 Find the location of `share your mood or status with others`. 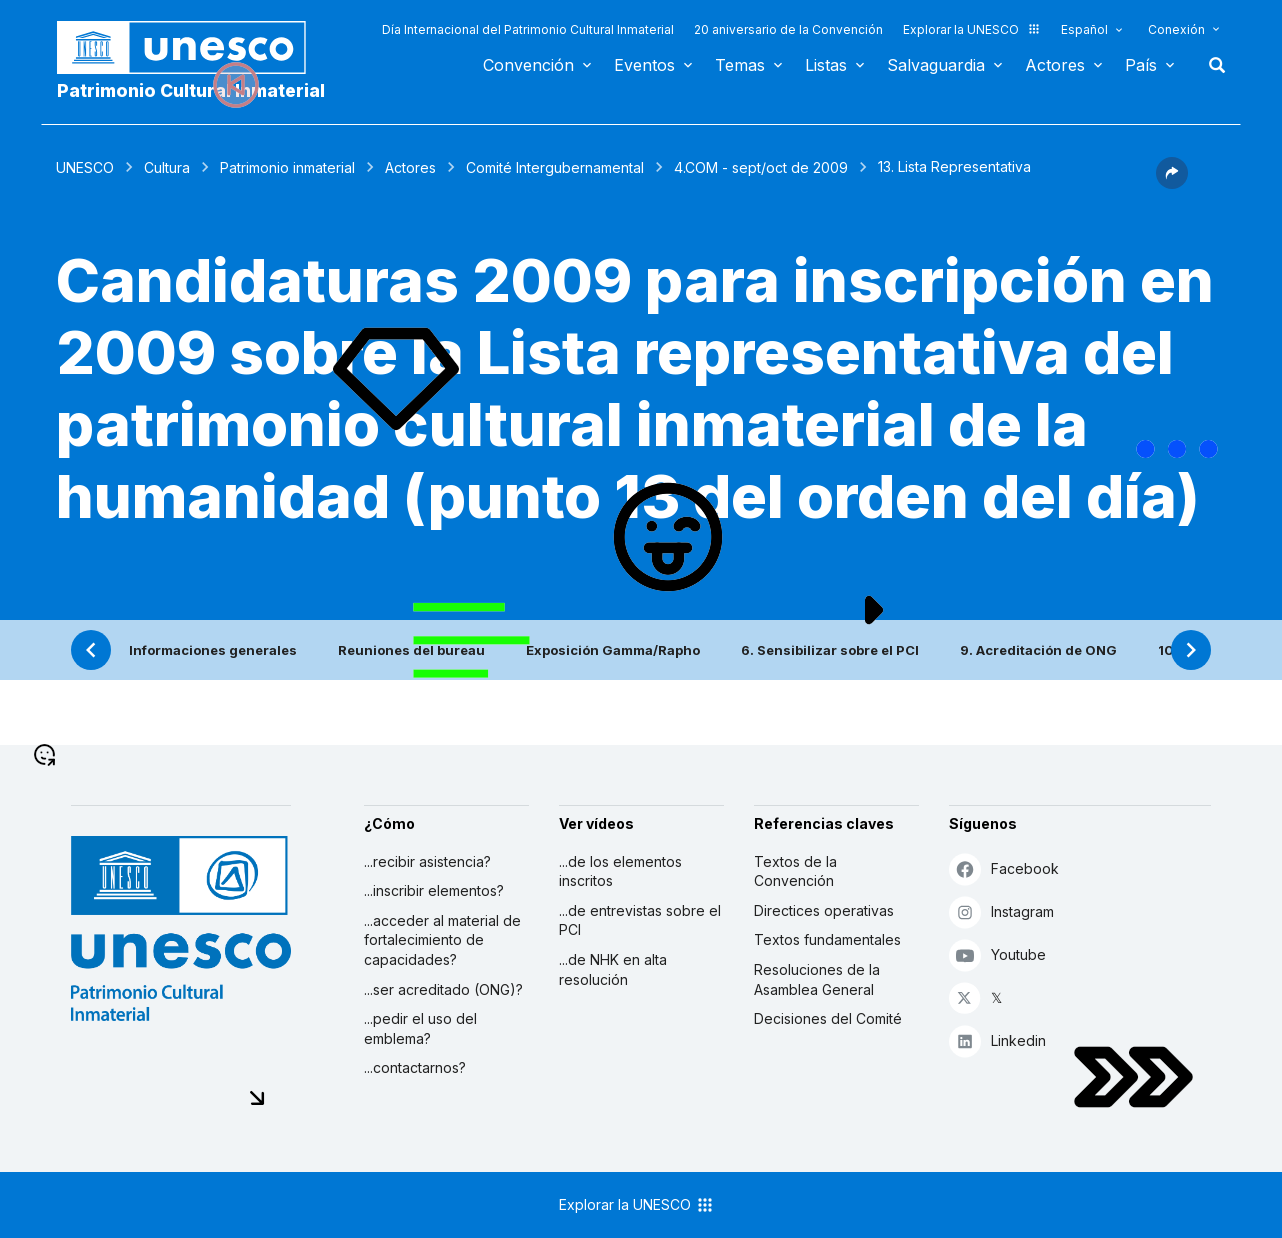

share your mood or status with others is located at coordinates (44, 754).